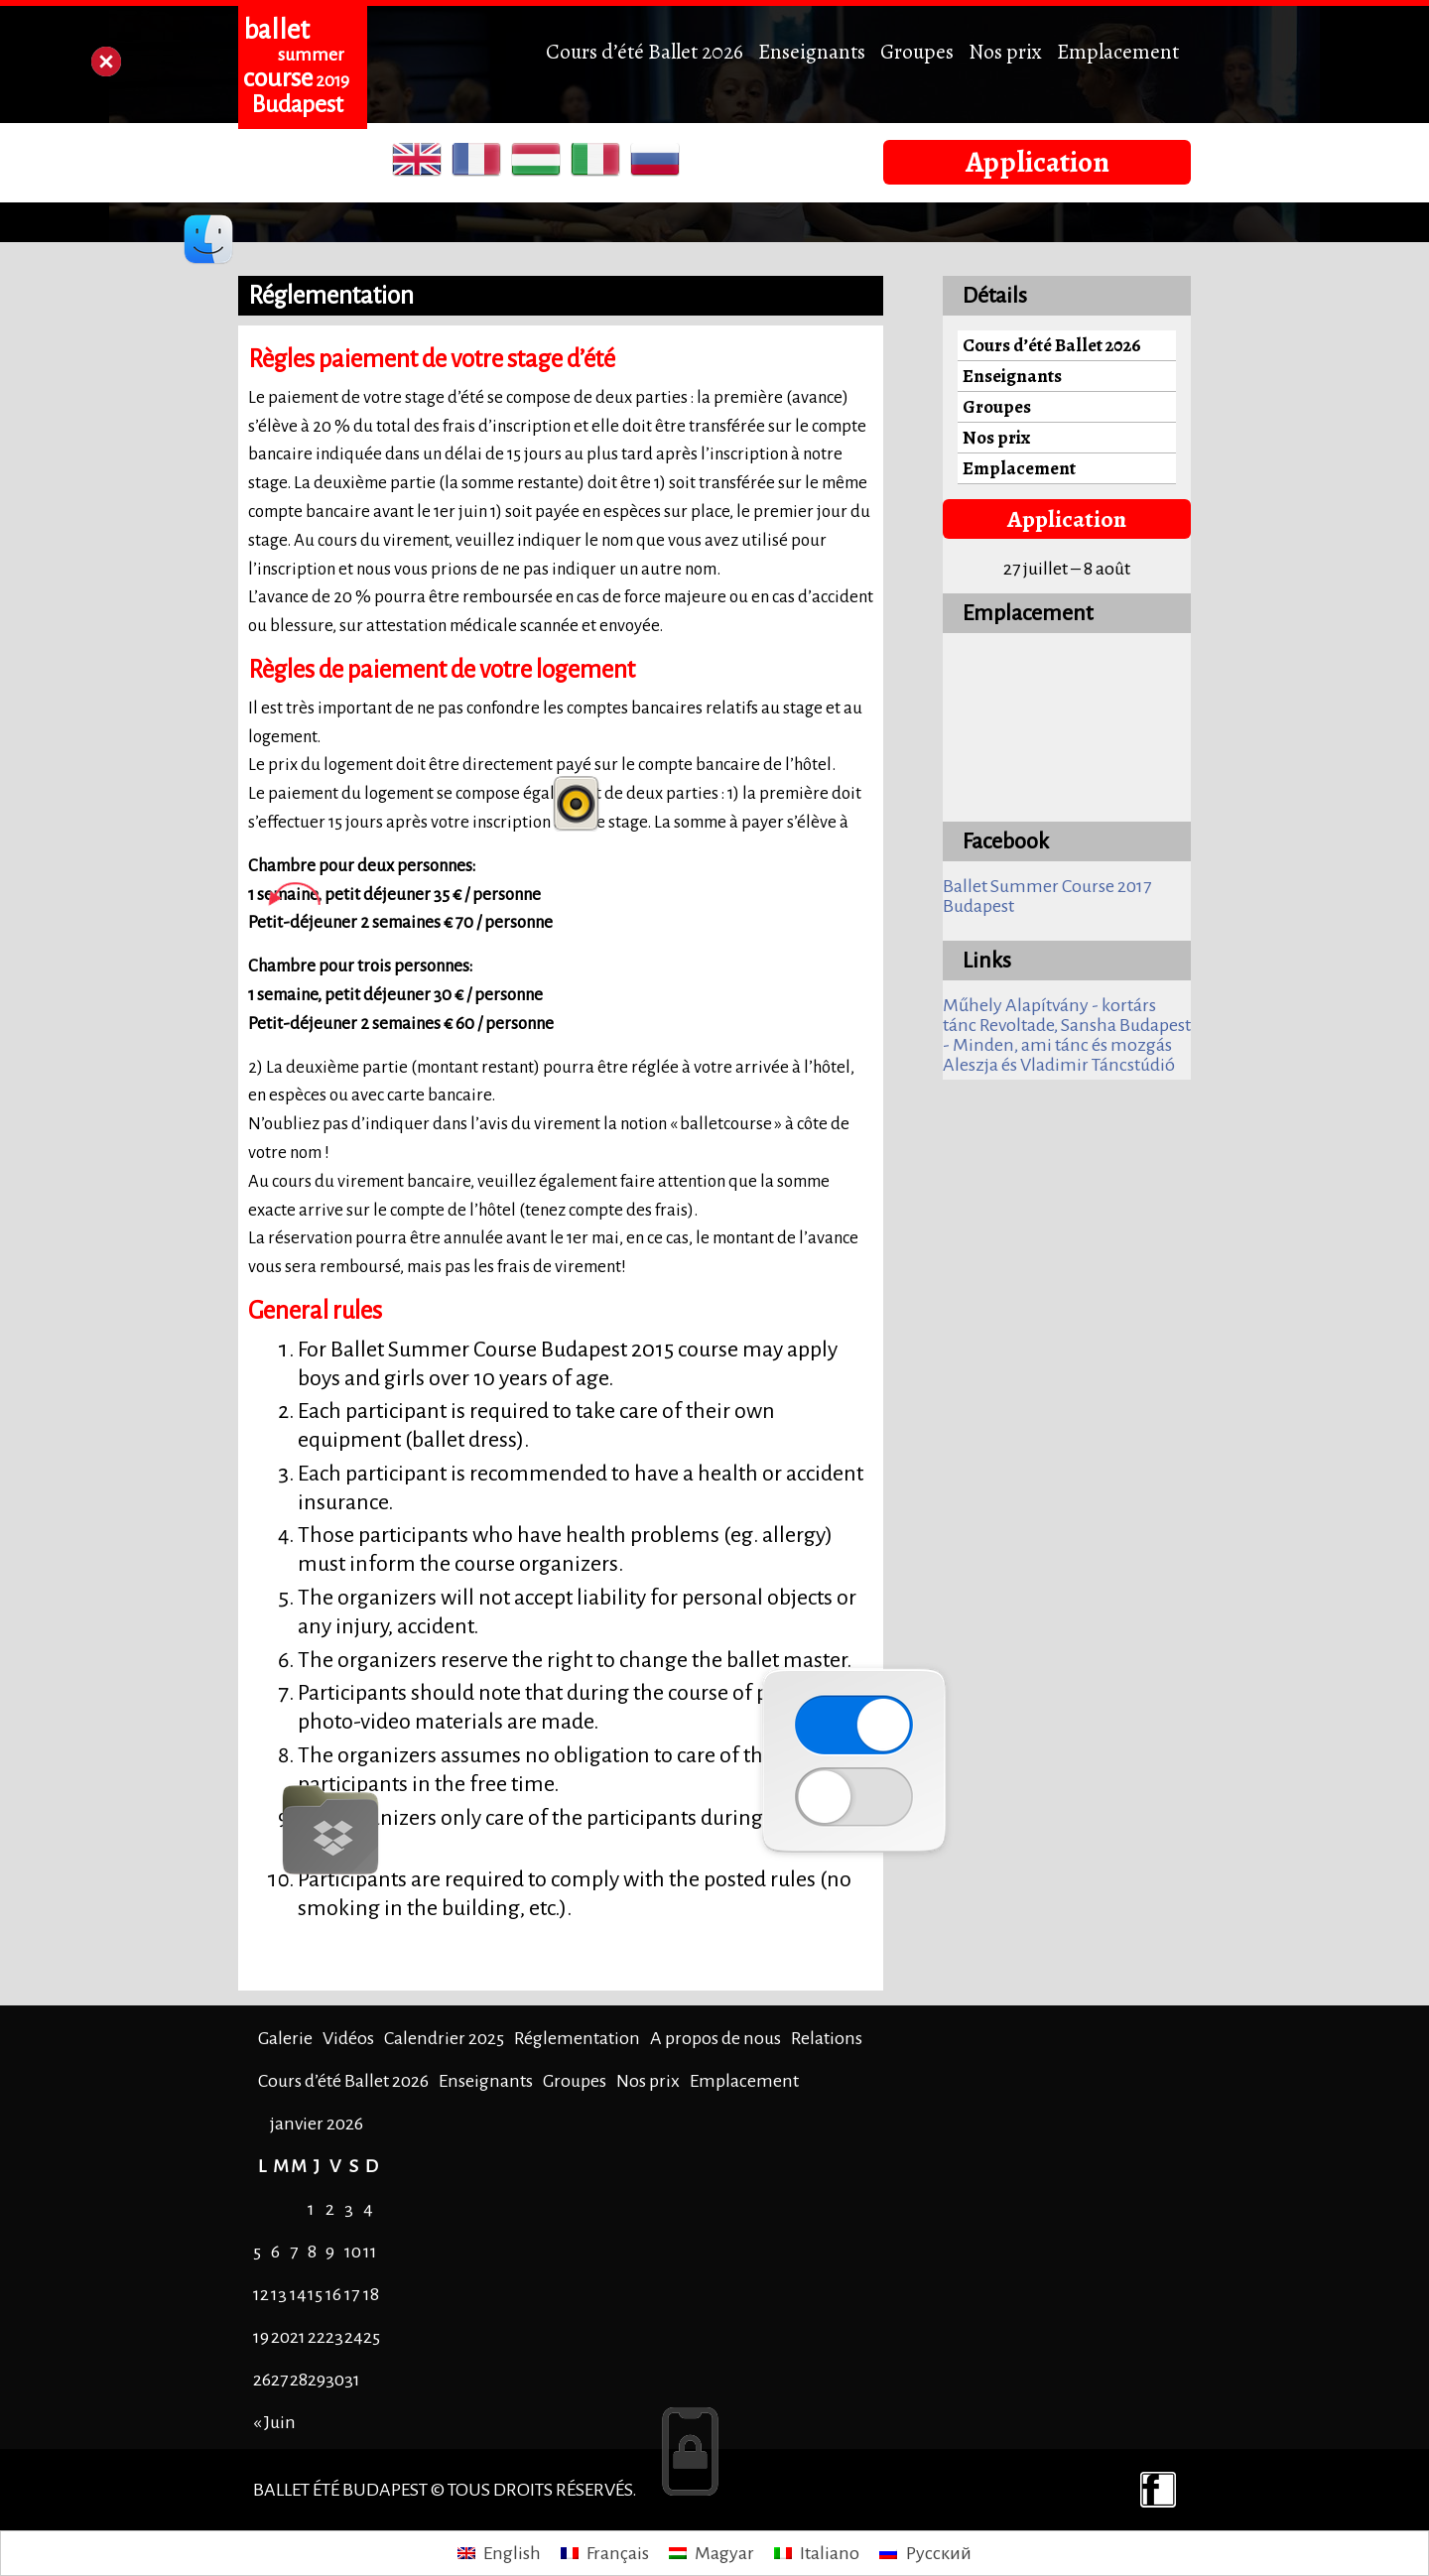 This screenshot has width=1429, height=2576. What do you see at coordinates (208, 239) in the screenshot?
I see `open Finder to browse files and folders` at bounding box center [208, 239].